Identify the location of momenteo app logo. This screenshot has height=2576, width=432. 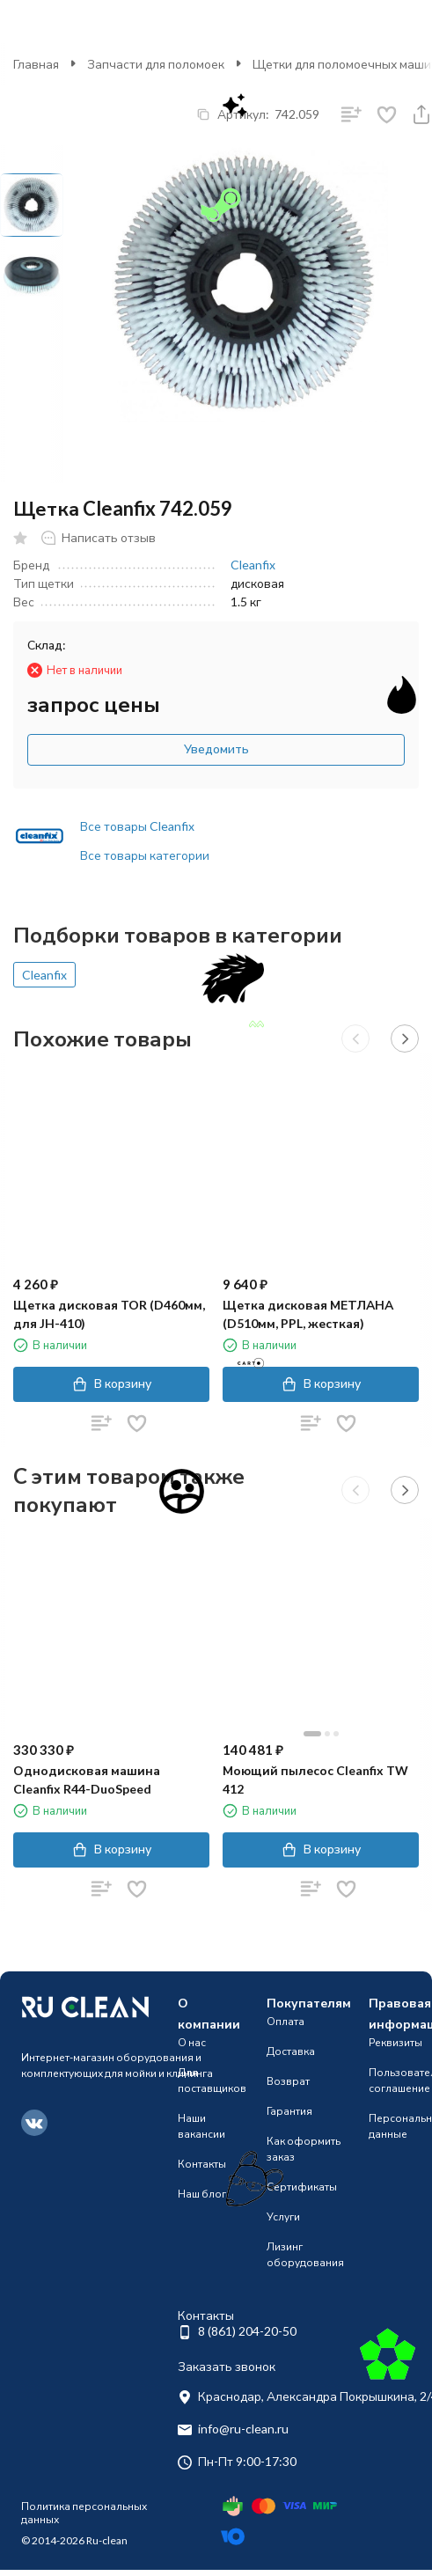
(256, 1024).